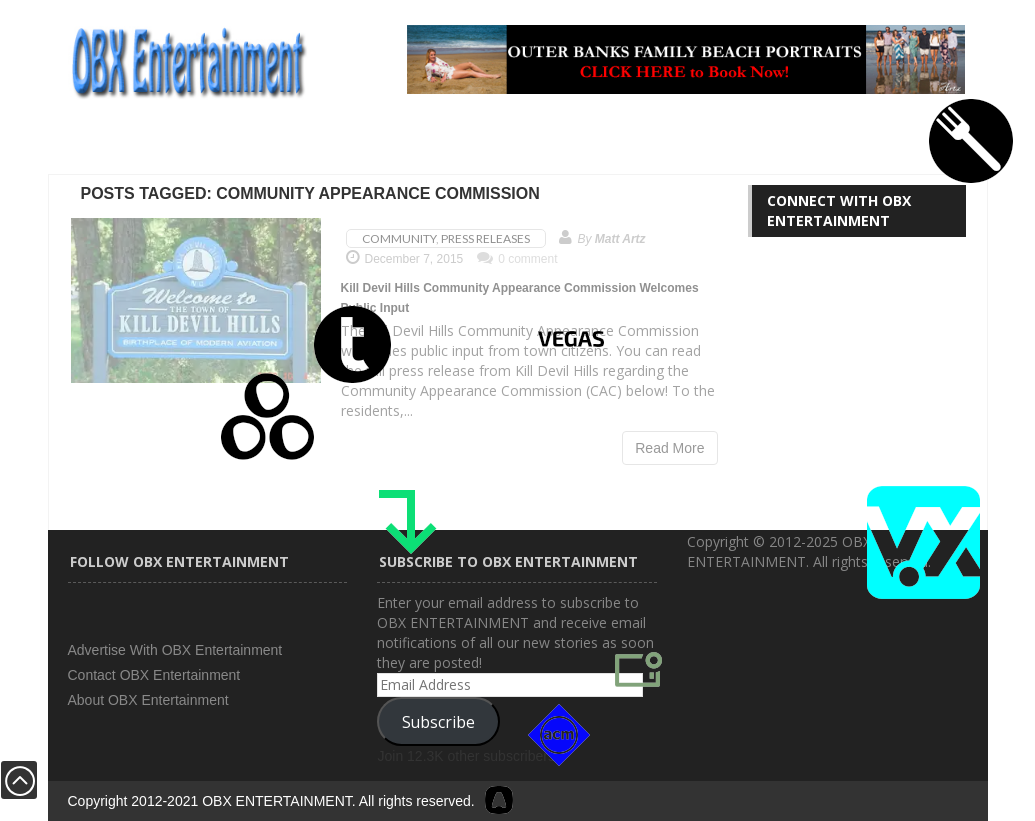 Image resolution: width=1035 pixels, height=821 pixels. I want to click on indicates a right-then-down navigation path, so click(407, 518).